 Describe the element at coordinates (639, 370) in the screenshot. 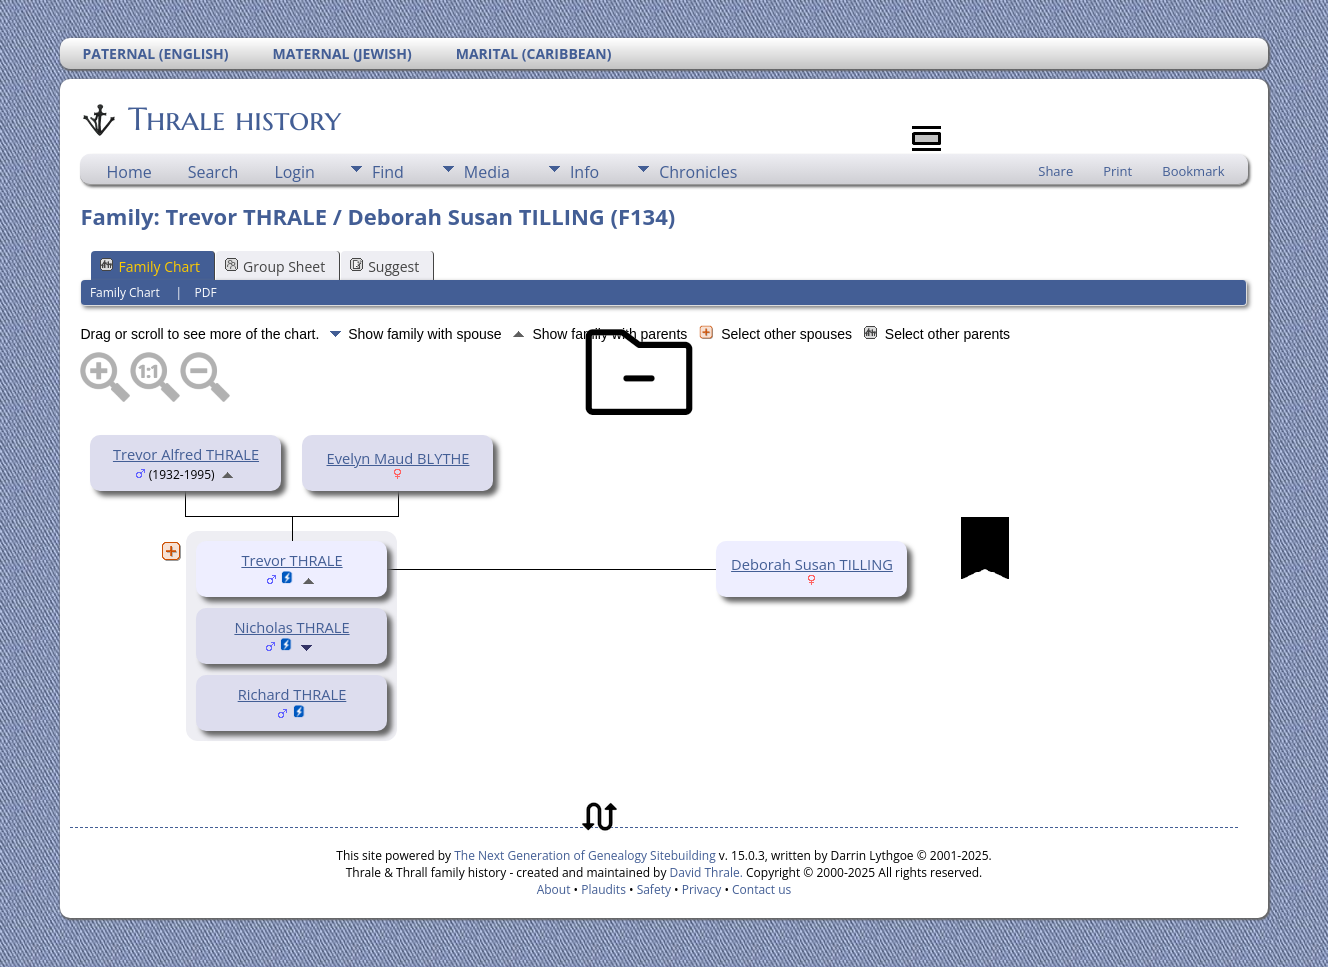

I see `remove a folder` at that location.